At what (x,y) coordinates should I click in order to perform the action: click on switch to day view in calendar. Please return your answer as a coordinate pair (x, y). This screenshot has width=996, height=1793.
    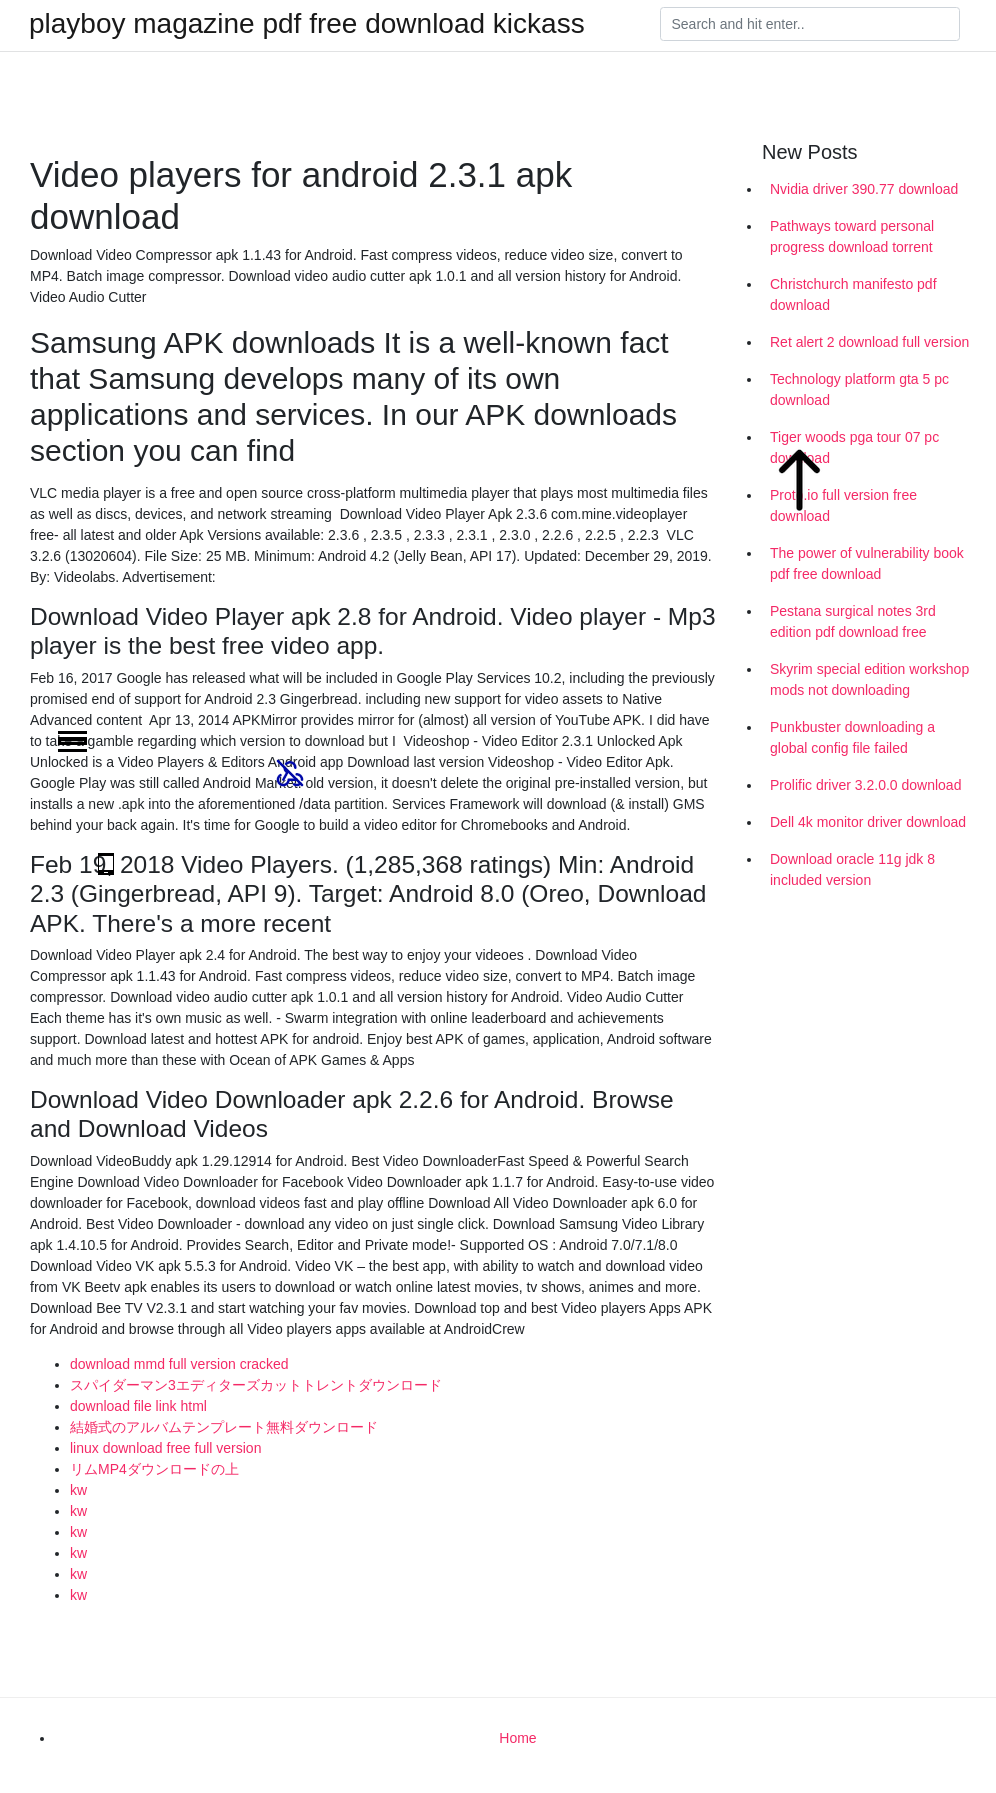
    Looking at the image, I should click on (72, 740).